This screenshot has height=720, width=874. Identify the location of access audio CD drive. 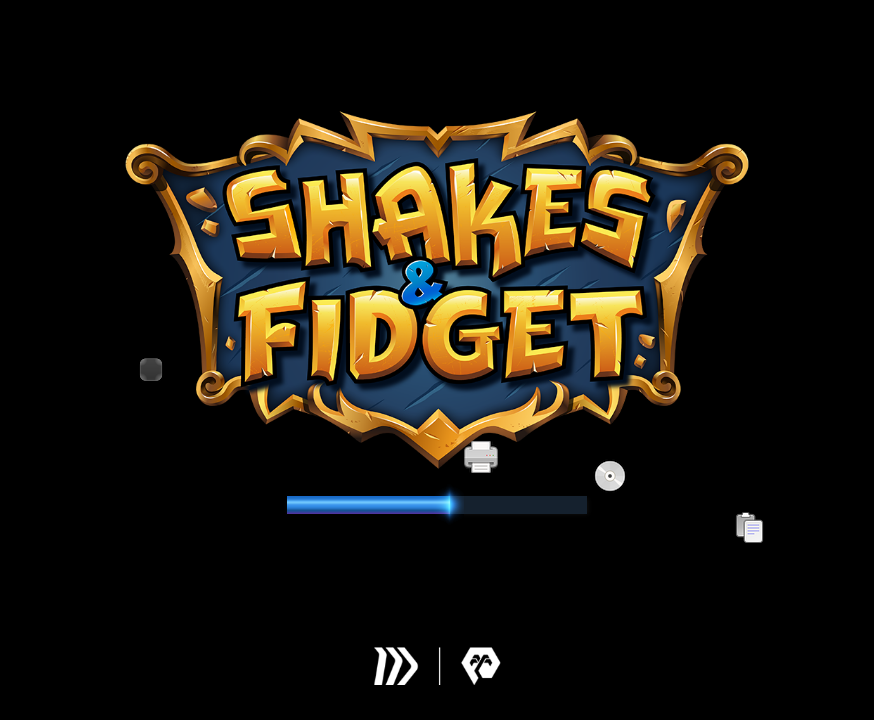
(610, 476).